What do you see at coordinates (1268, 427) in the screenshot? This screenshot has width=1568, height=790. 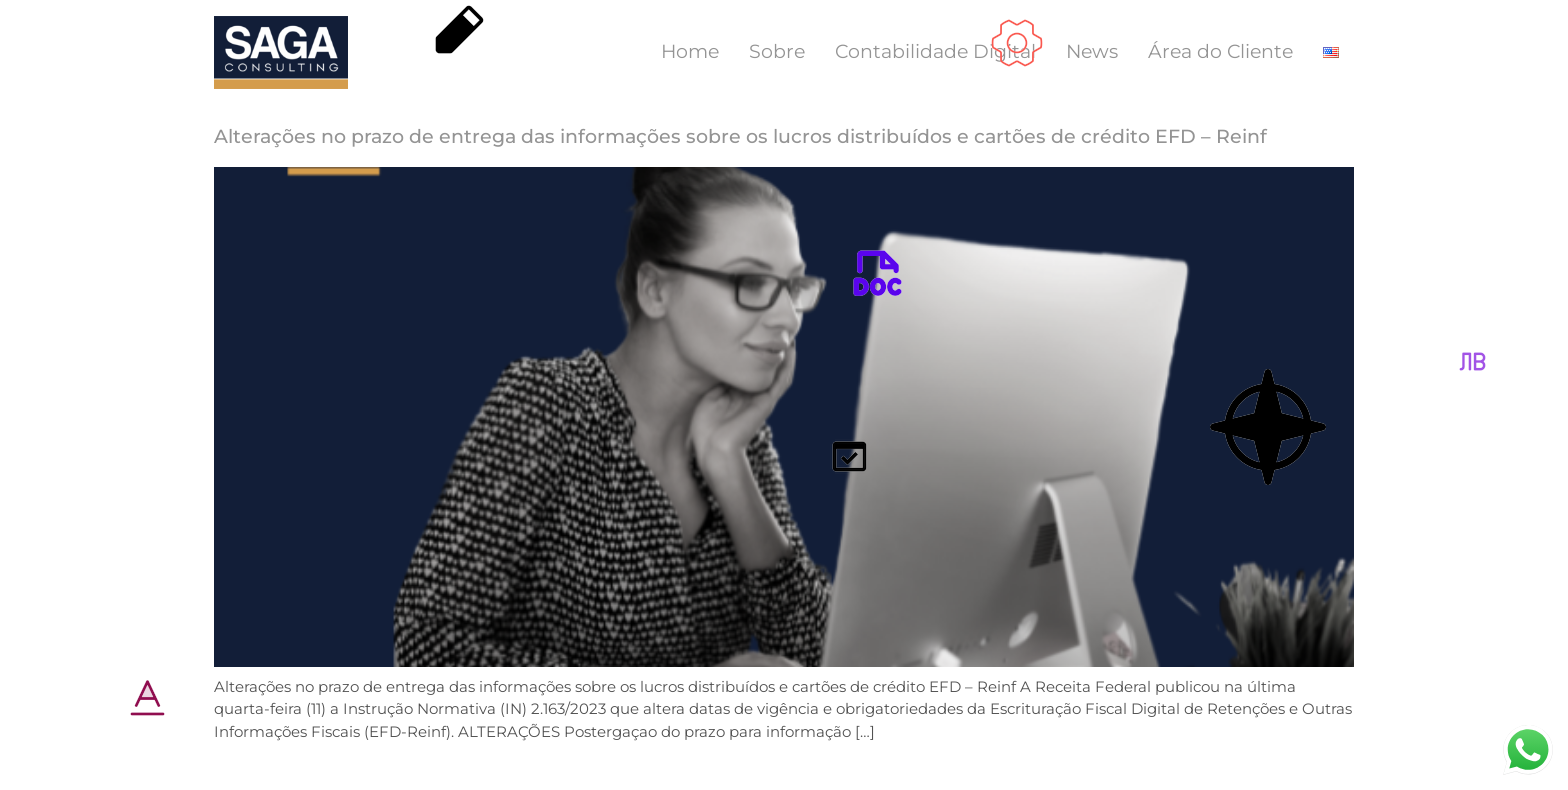 I see `access navigation or compass features` at bounding box center [1268, 427].